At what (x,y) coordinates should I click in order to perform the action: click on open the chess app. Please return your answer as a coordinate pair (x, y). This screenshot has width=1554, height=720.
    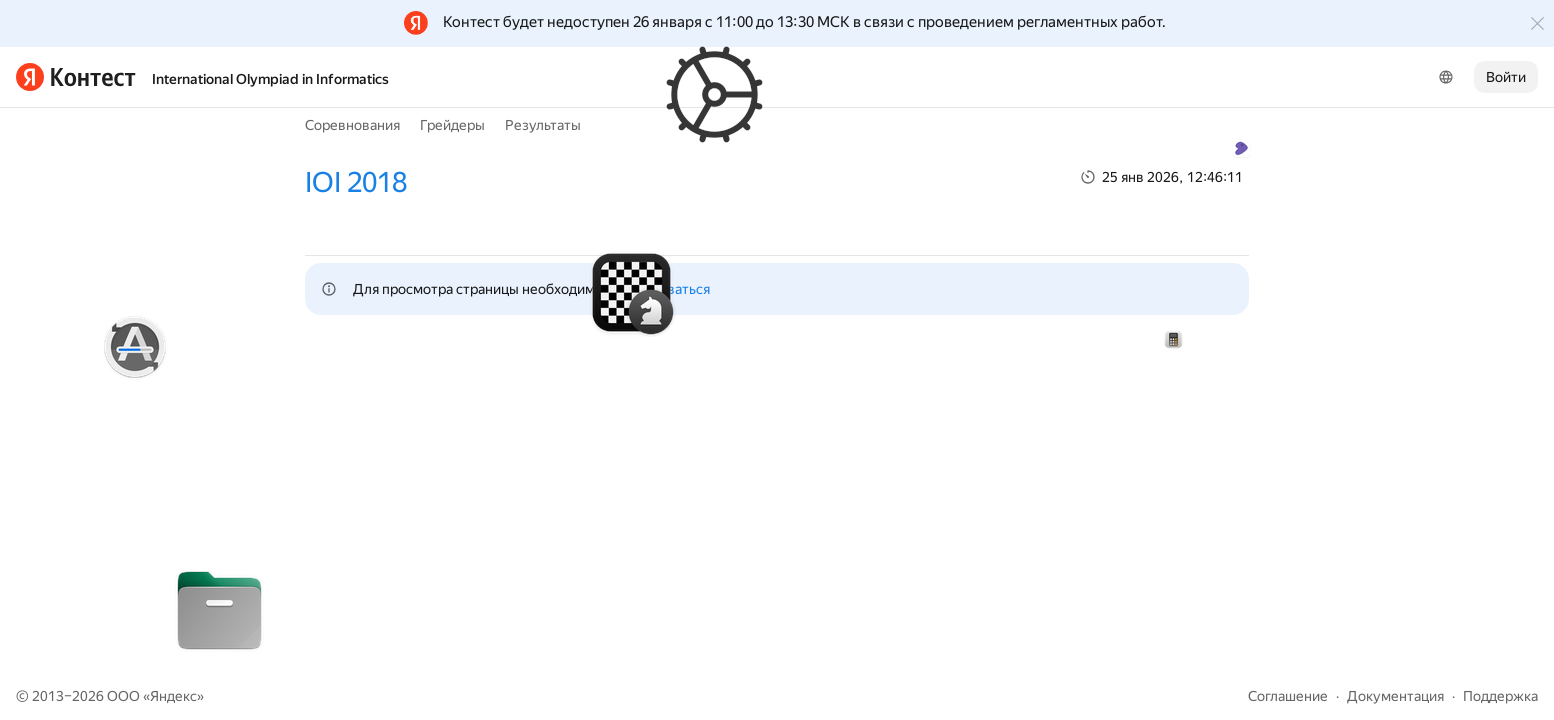
    Looking at the image, I should click on (631, 292).